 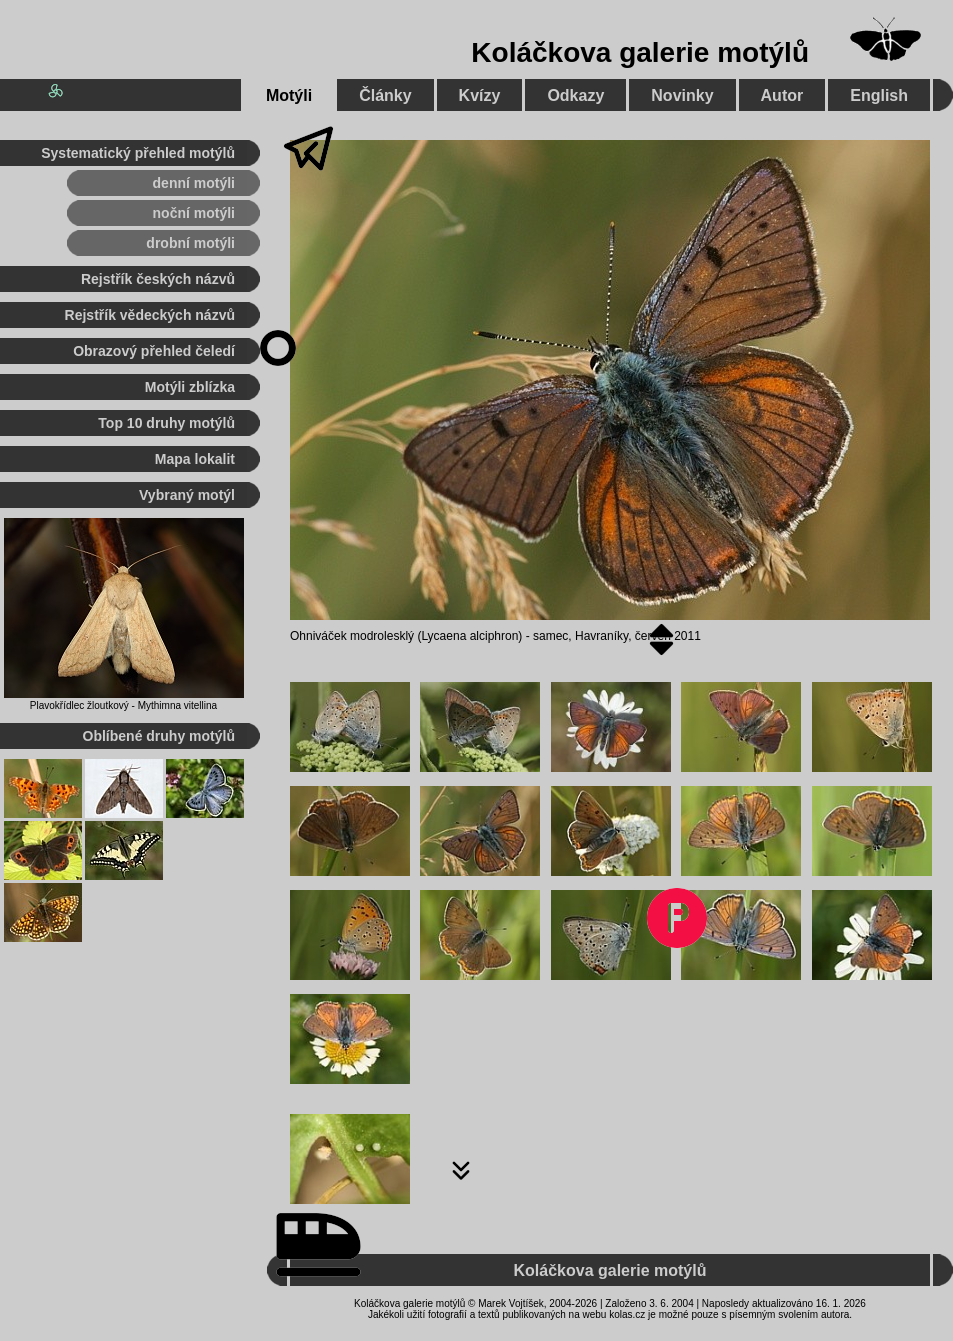 What do you see at coordinates (308, 148) in the screenshot?
I see `open telegram messaging app` at bounding box center [308, 148].